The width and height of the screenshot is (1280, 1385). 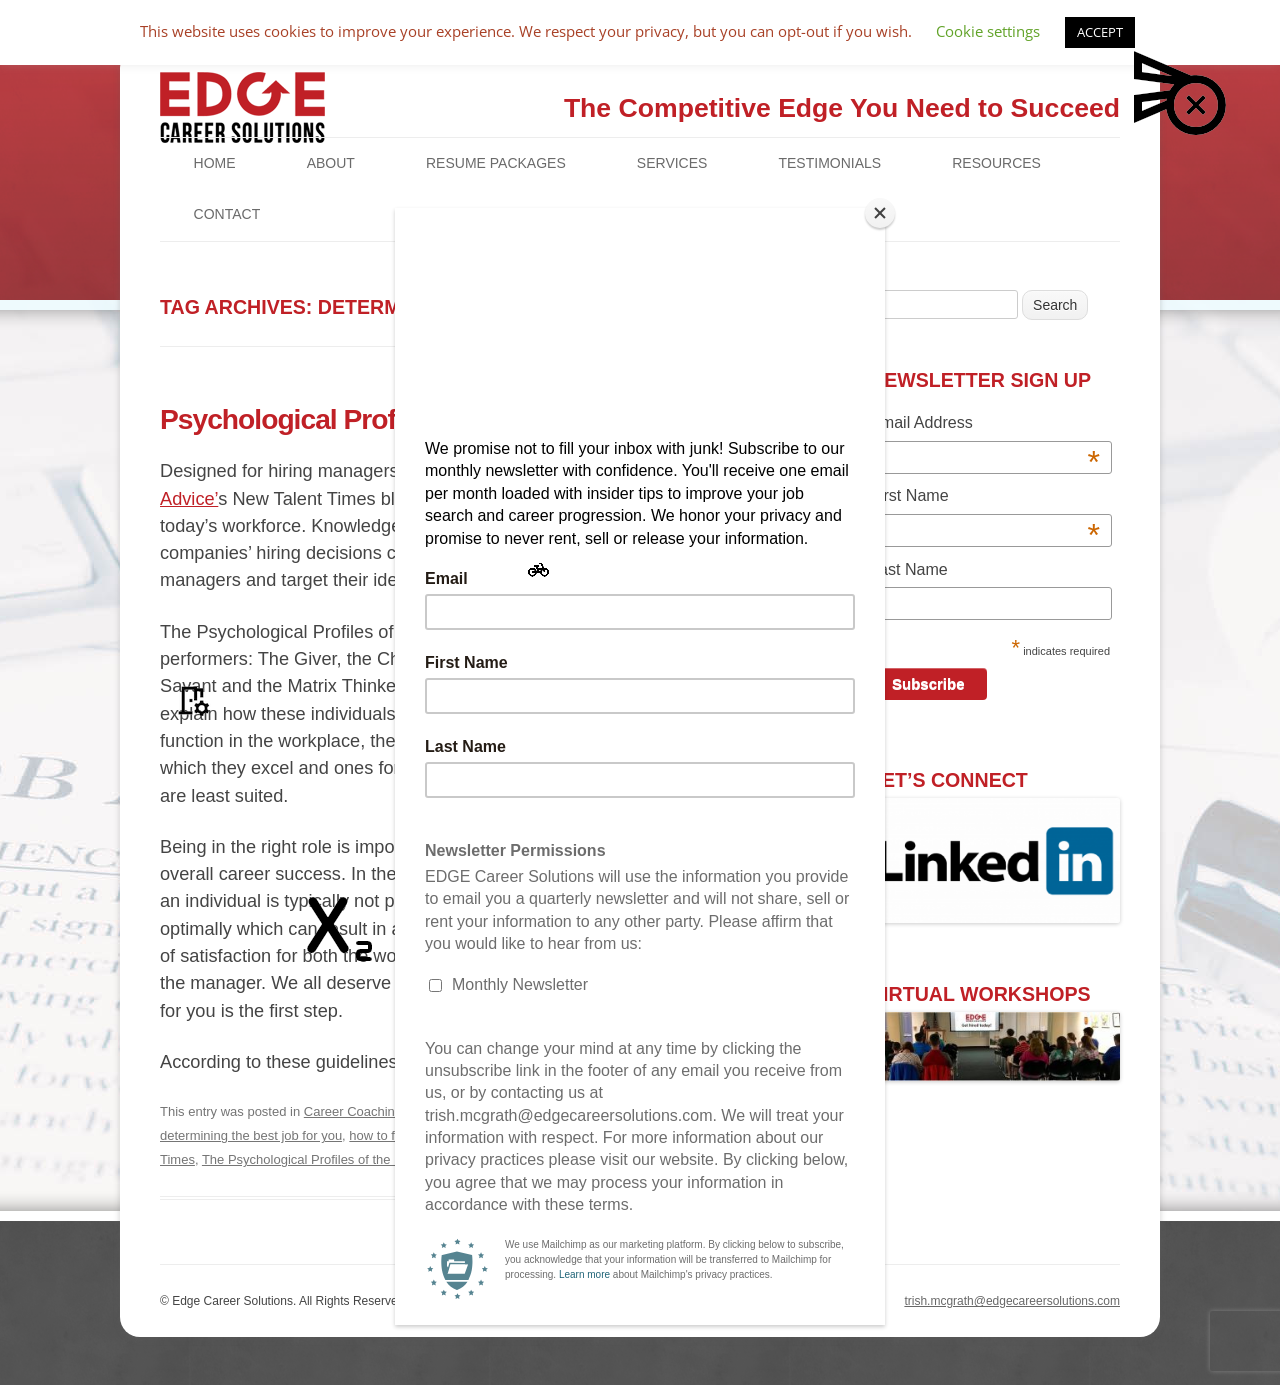 What do you see at coordinates (1178, 87) in the screenshot?
I see `cancel a scheduled message` at bounding box center [1178, 87].